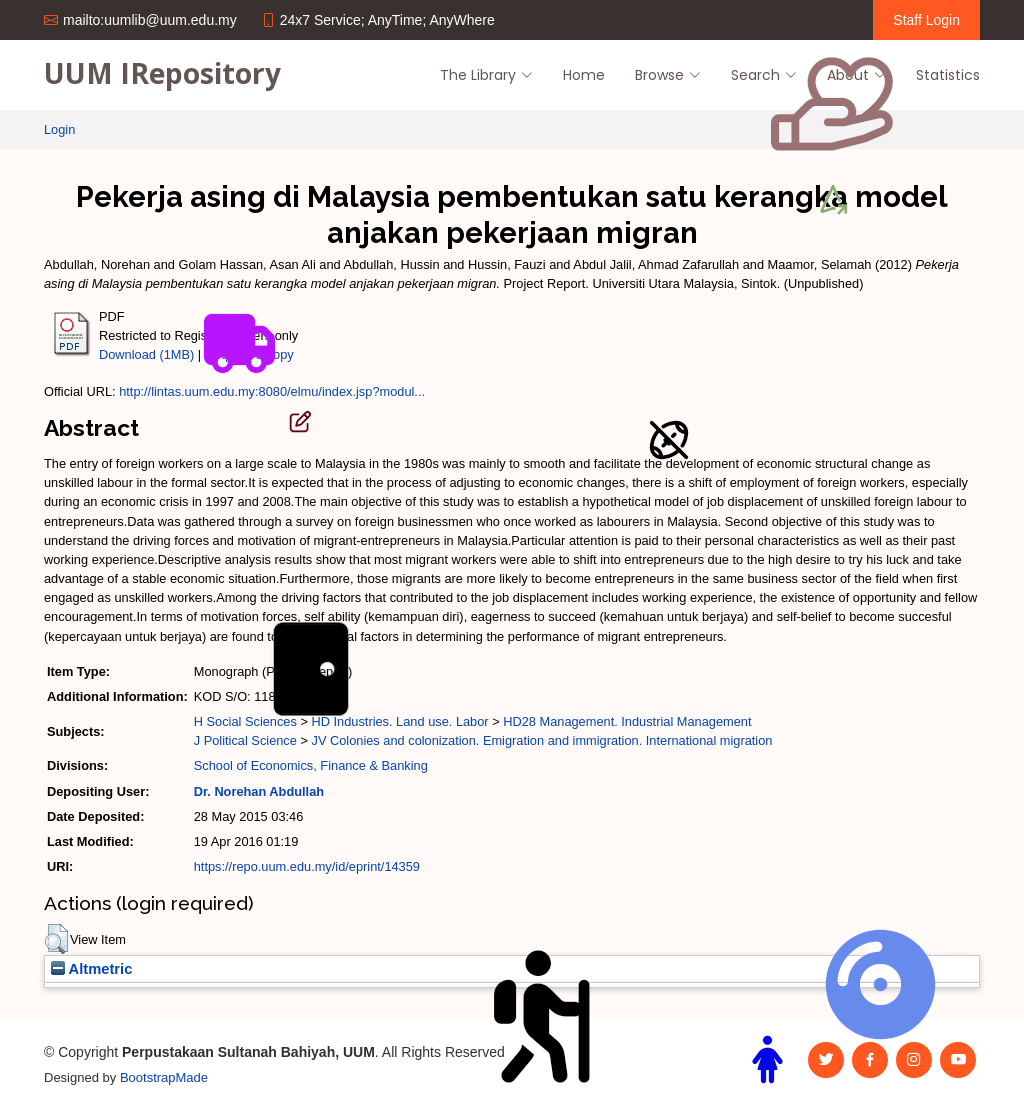  What do you see at coordinates (833, 199) in the screenshot?
I see `share your current location` at bounding box center [833, 199].